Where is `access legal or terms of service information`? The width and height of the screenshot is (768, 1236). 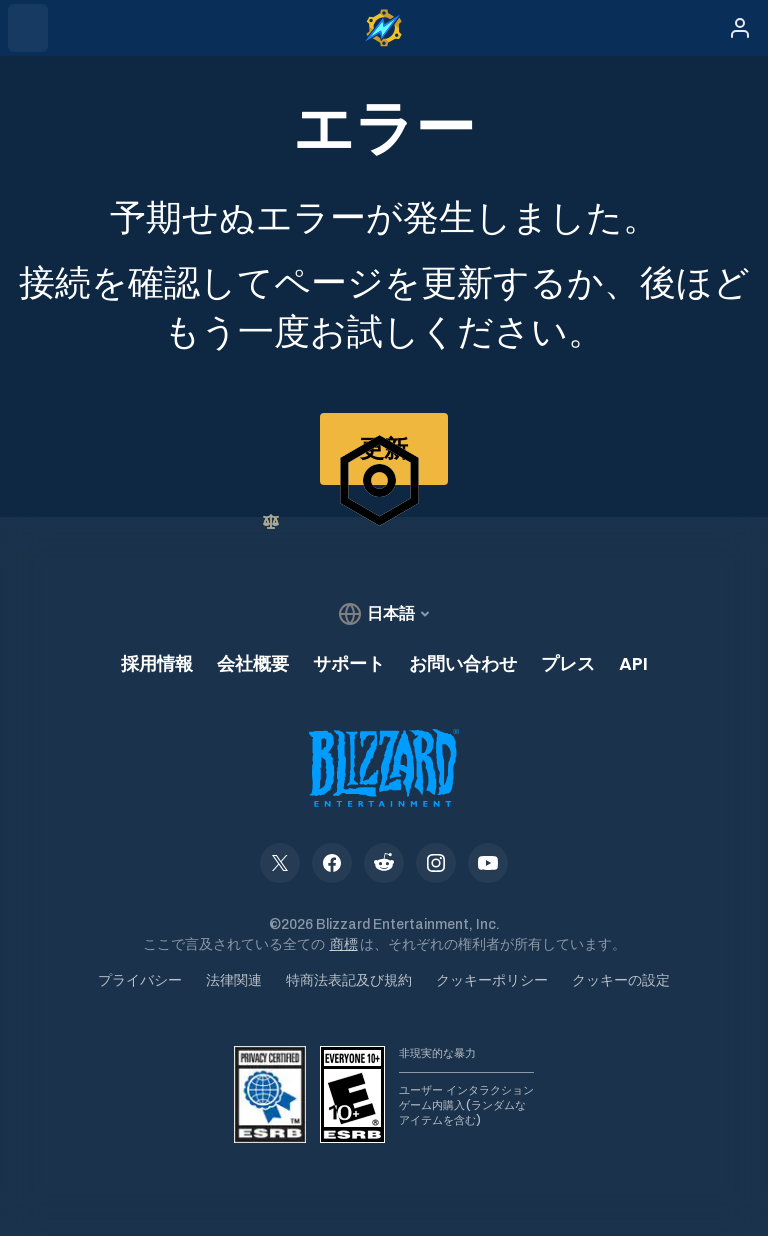 access legal or terms of service information is located at coordinates (271, 522).